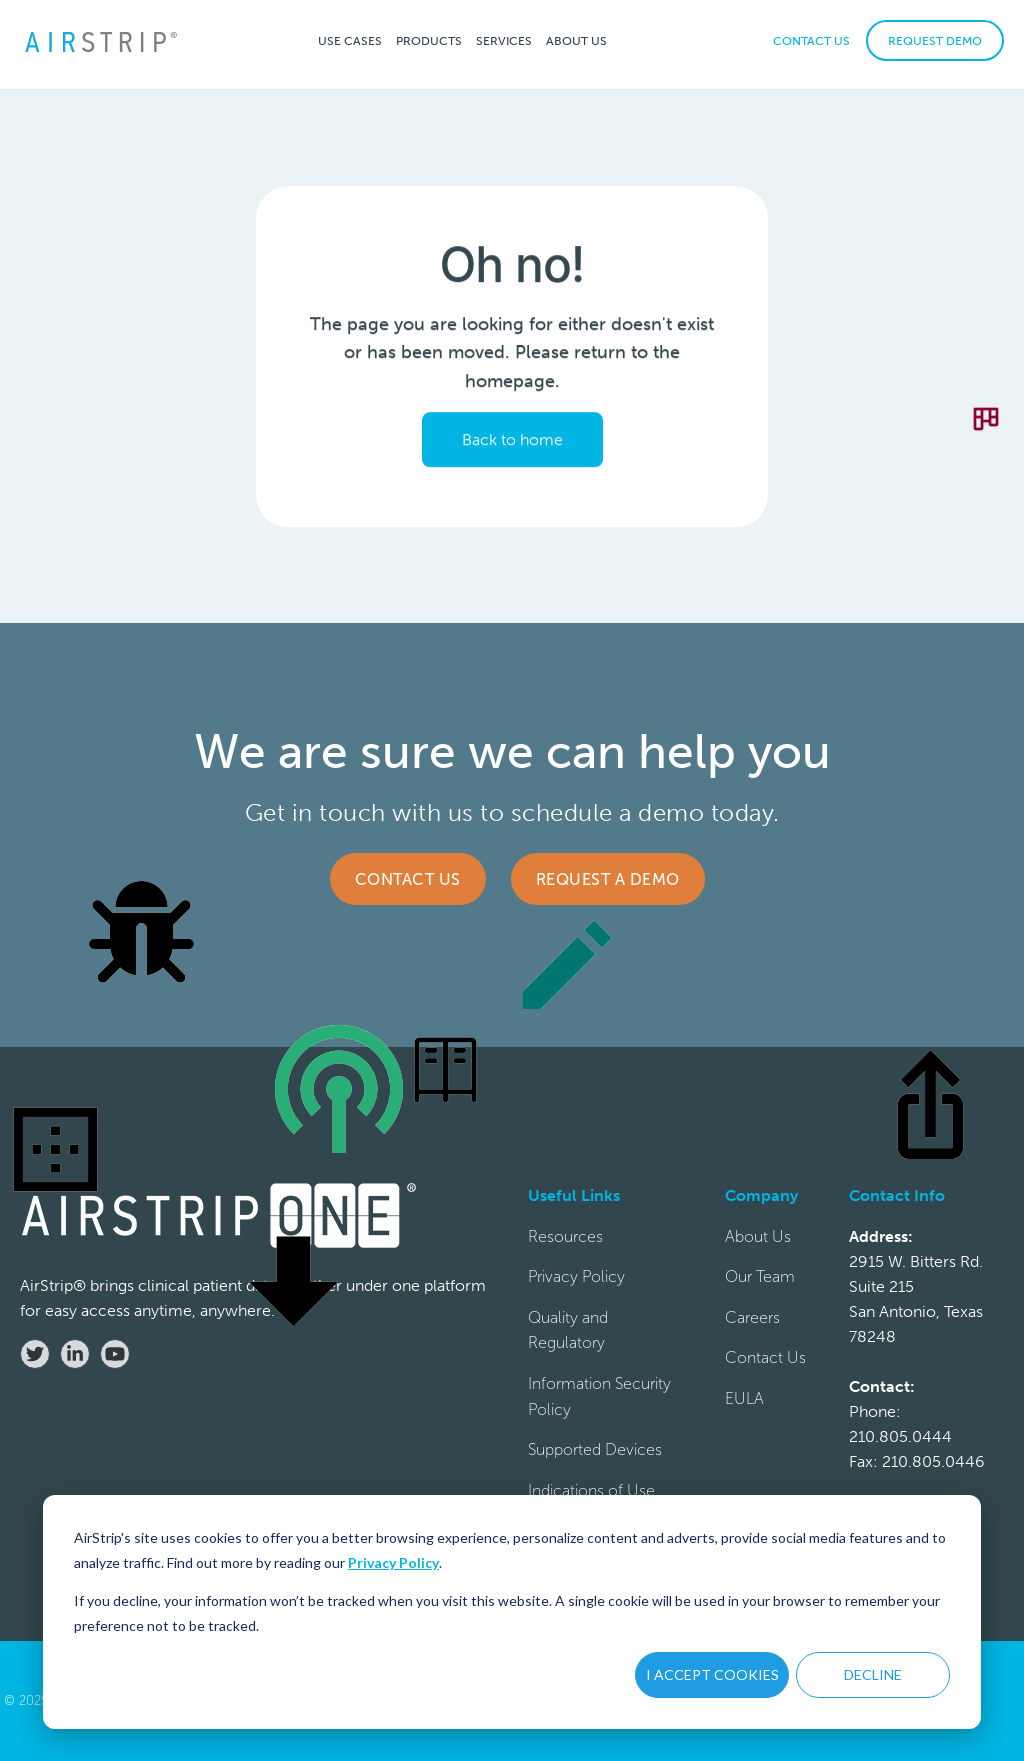 The height and width of the screenshot is (1761, 1024). Describe the element at coordinates (55, 1149) in the screenshot. I see `apply outer border to selection` at that location.